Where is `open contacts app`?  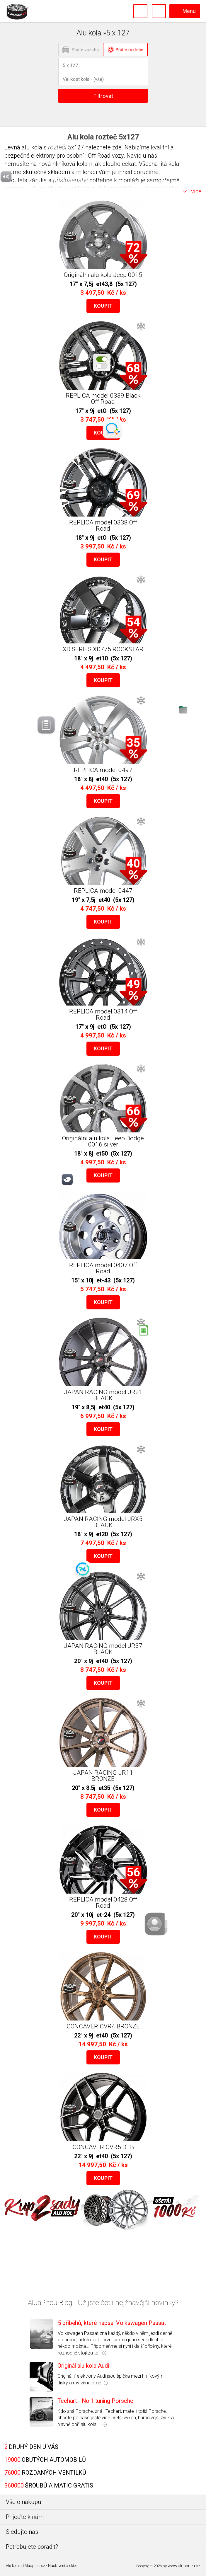
open contacts app is located at coordinates (156, 1924).